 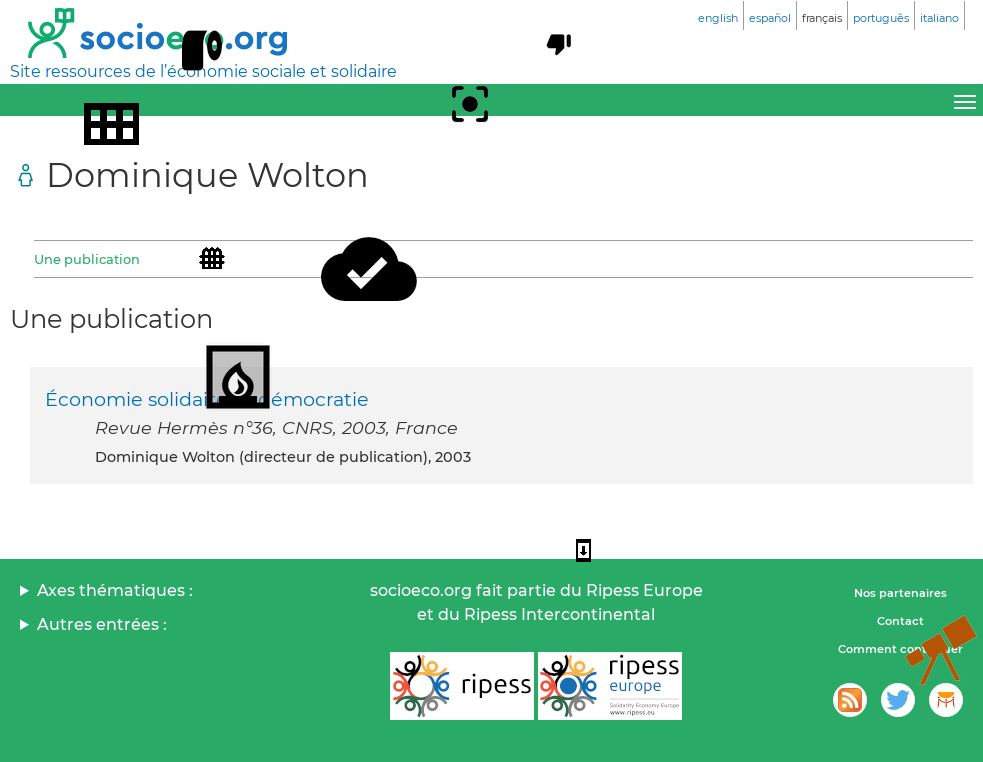 What do you see at coordinates (583, 550) in the screenshot?
I see `system update available for download` at bounding box center [583, 550].